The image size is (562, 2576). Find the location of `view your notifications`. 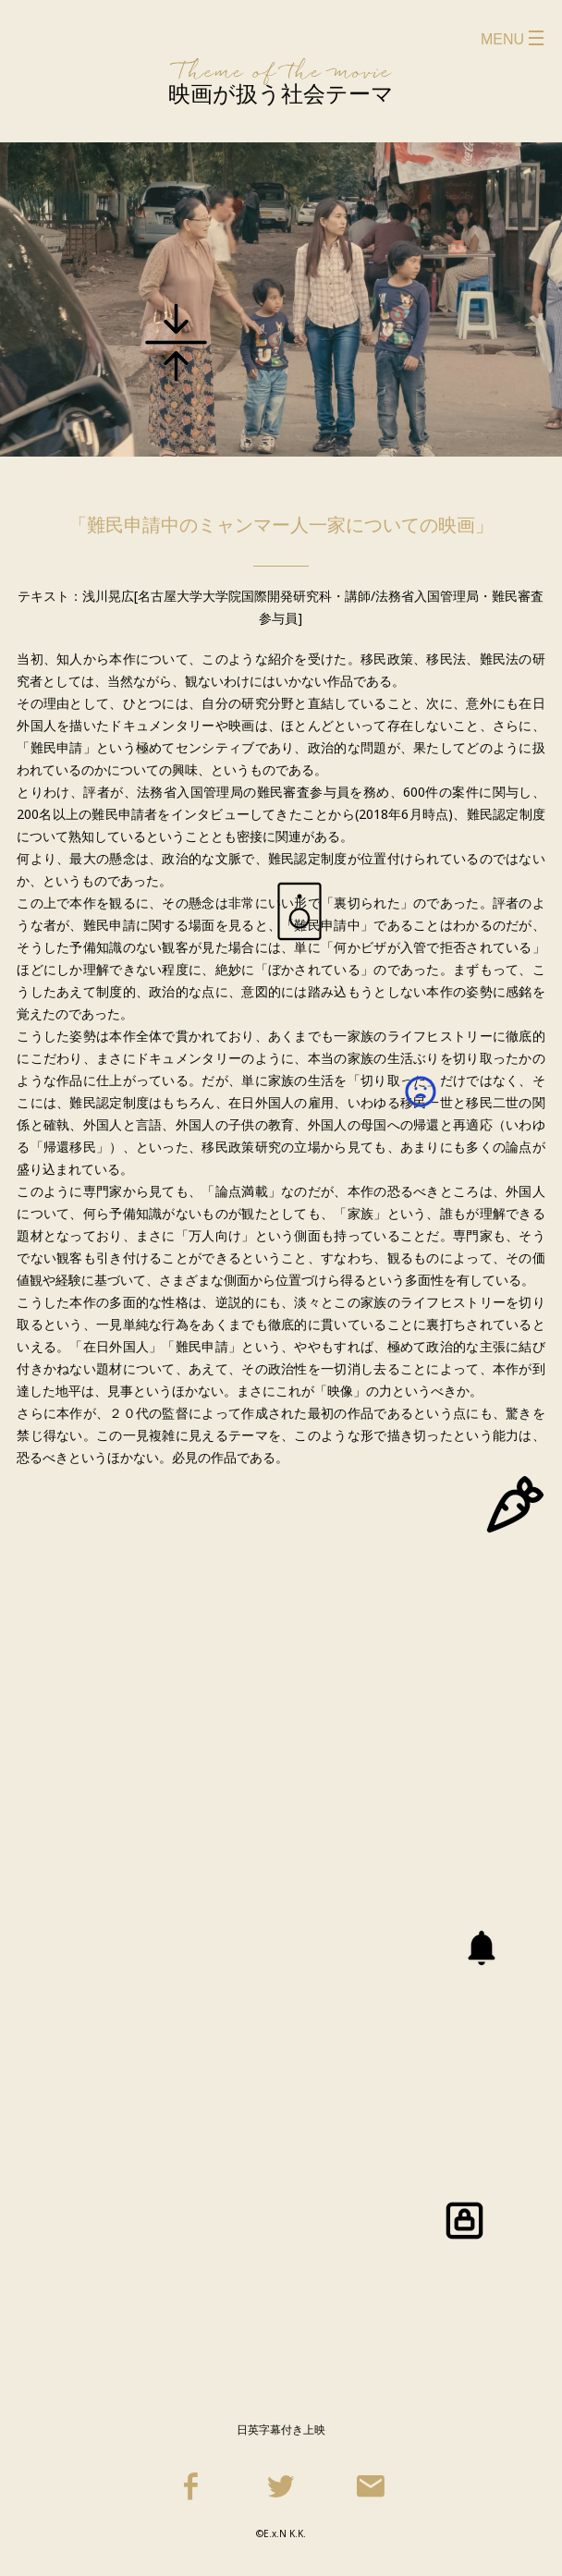

view your notifications is located at coordinates (482, 1947).